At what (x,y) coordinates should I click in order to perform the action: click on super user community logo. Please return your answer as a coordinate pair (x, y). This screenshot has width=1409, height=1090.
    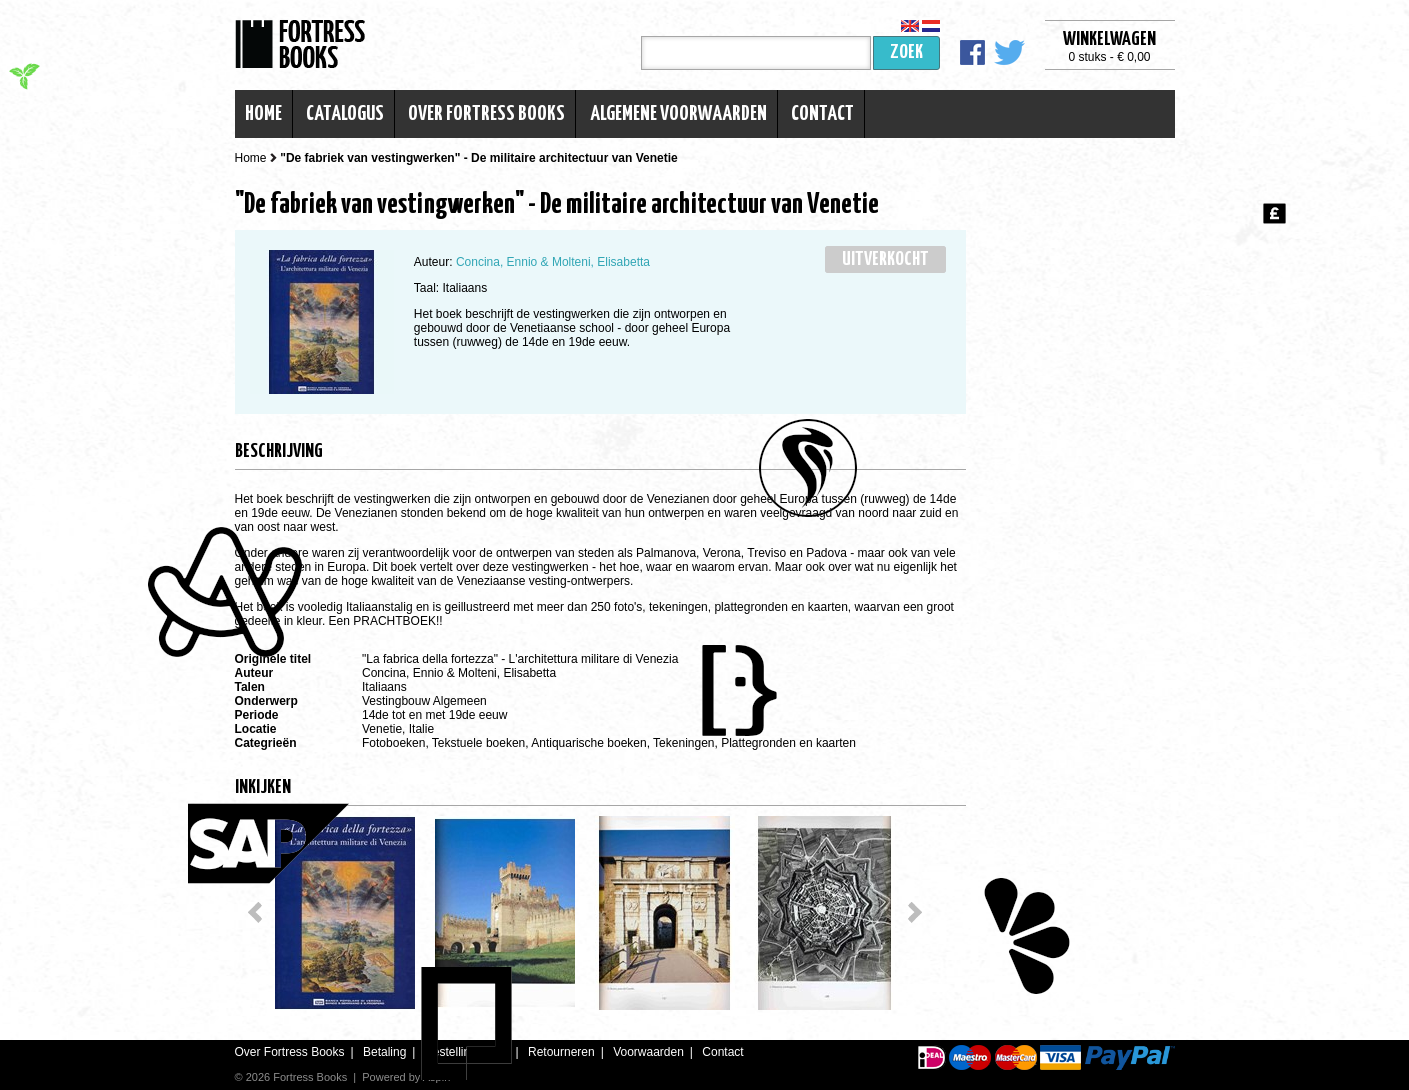
    Looking at the image, I should click on (739, 690).